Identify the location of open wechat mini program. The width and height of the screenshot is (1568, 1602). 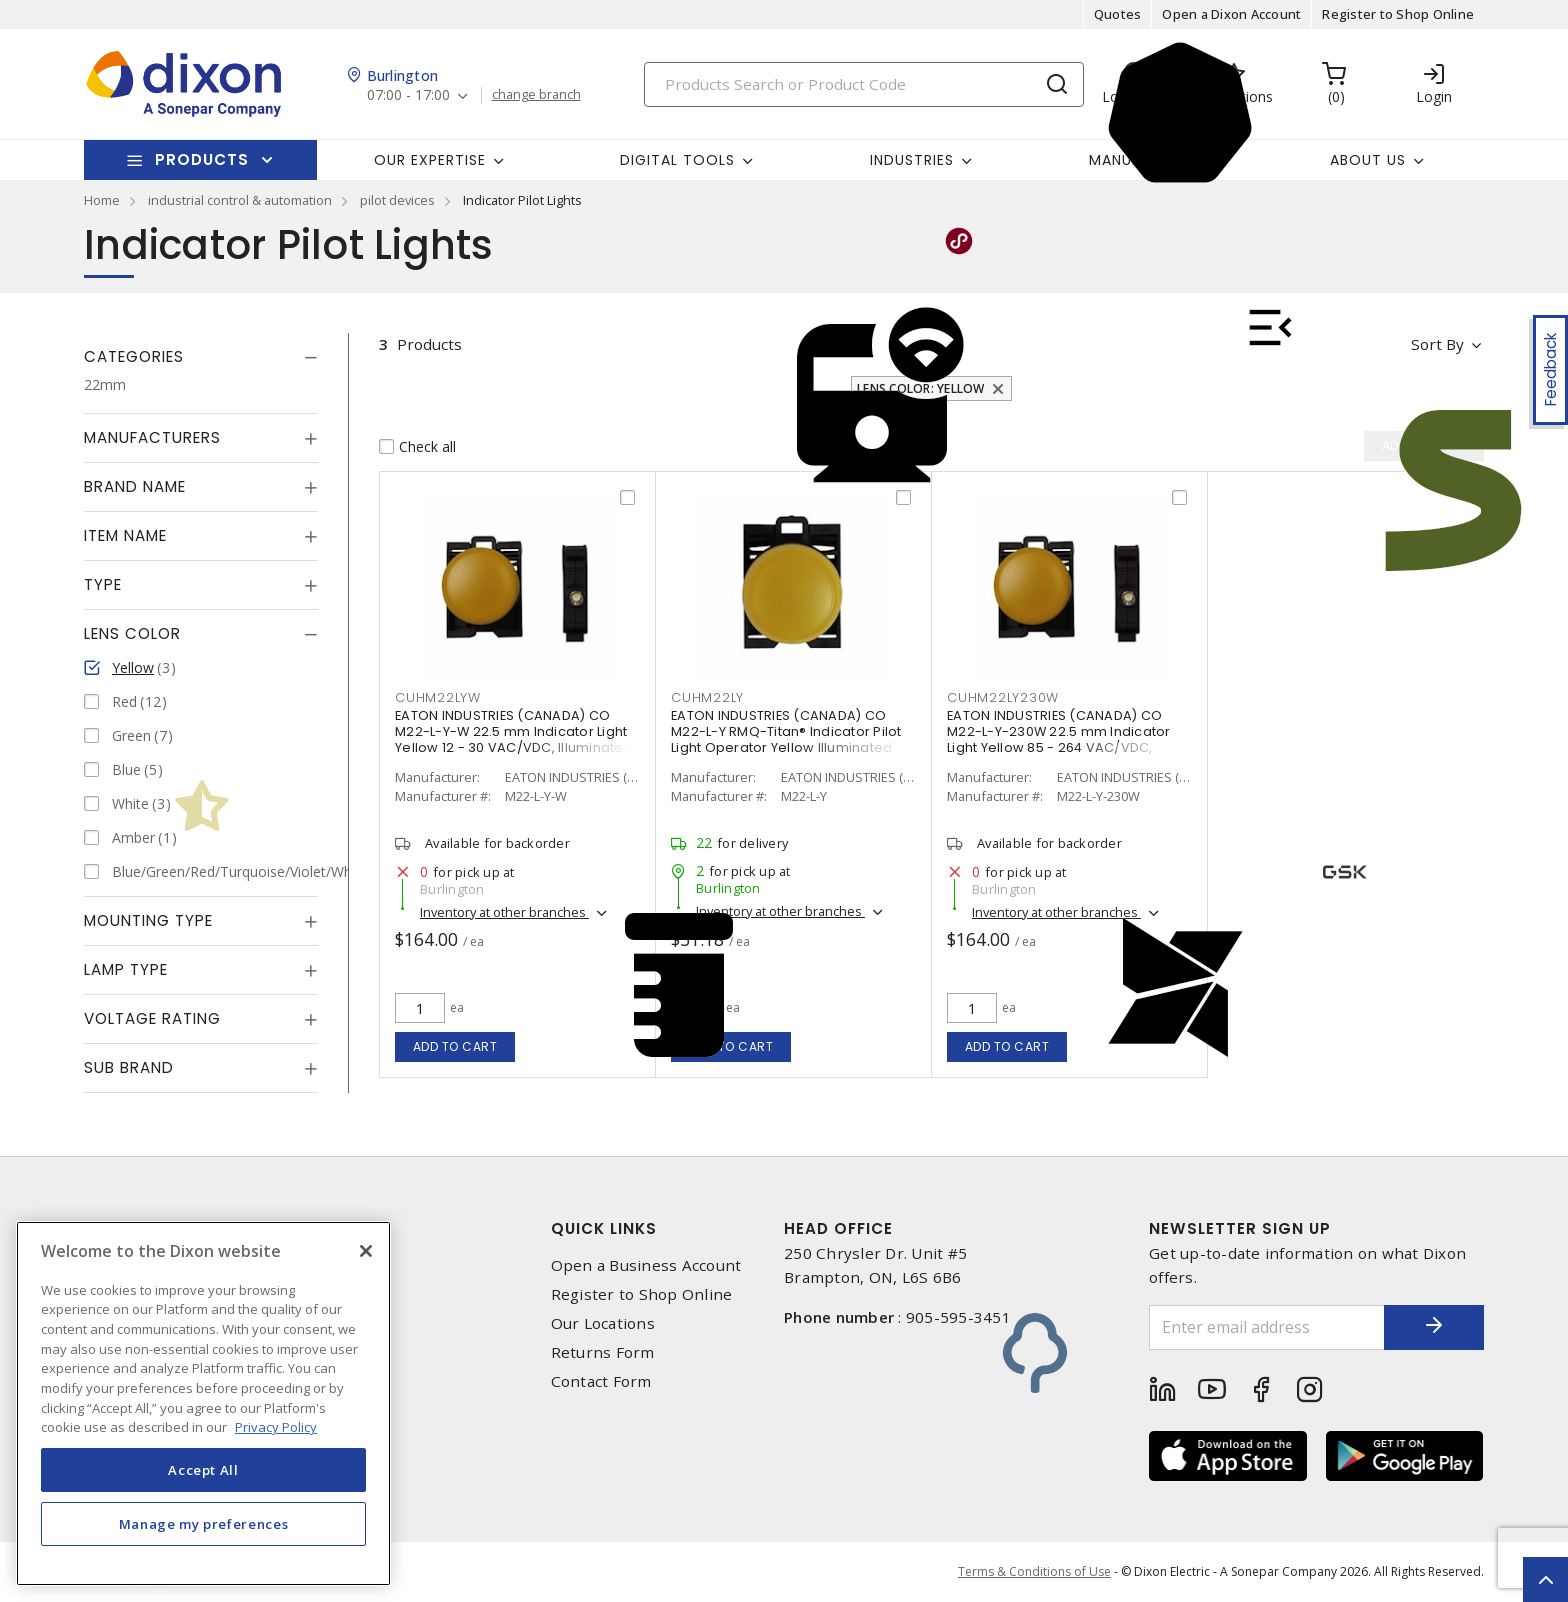
(959, 241).